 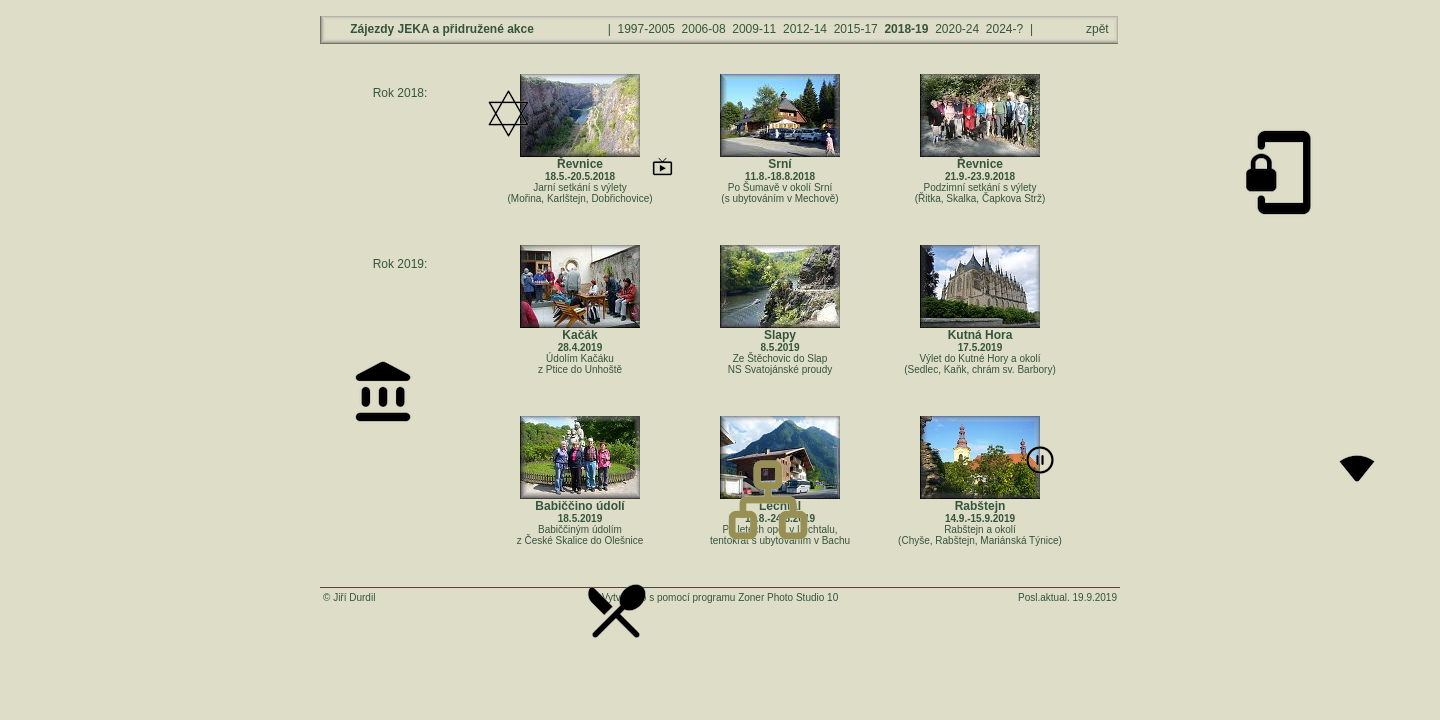 I want to click on indicates full wifi signal strength, so click(x=1357, y=469).